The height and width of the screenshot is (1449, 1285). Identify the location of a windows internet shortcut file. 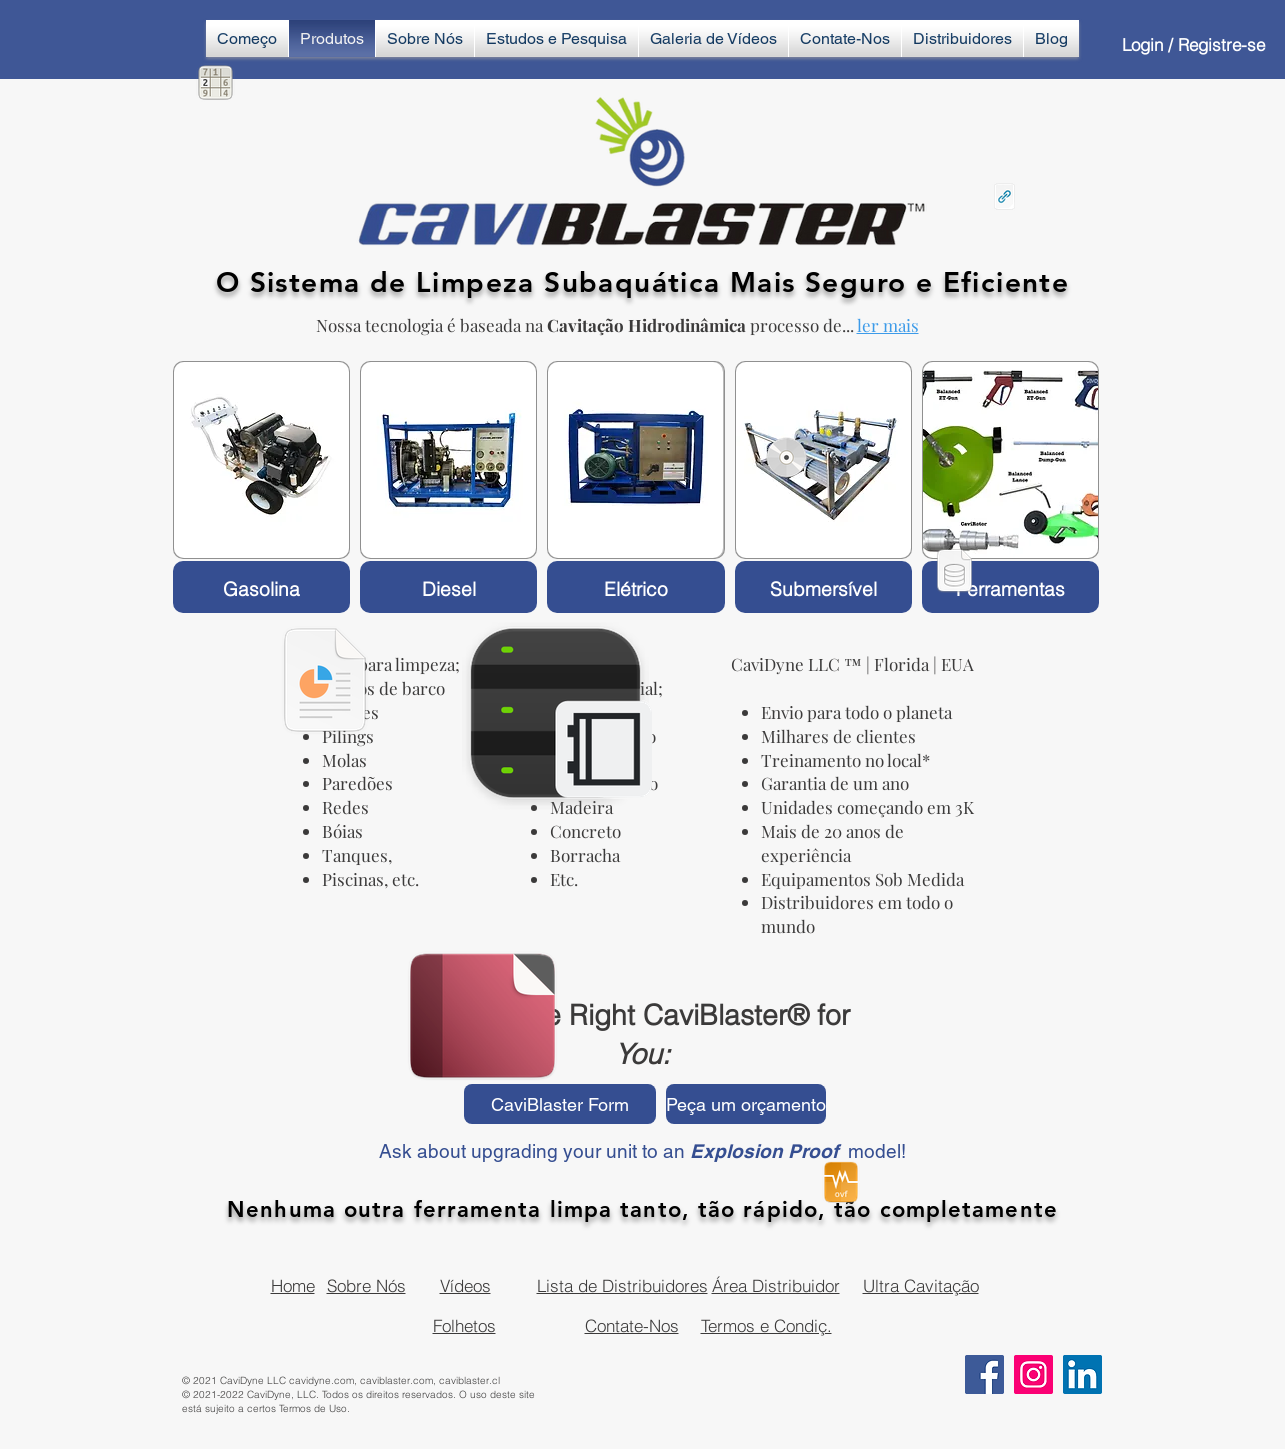
(1004, 196).